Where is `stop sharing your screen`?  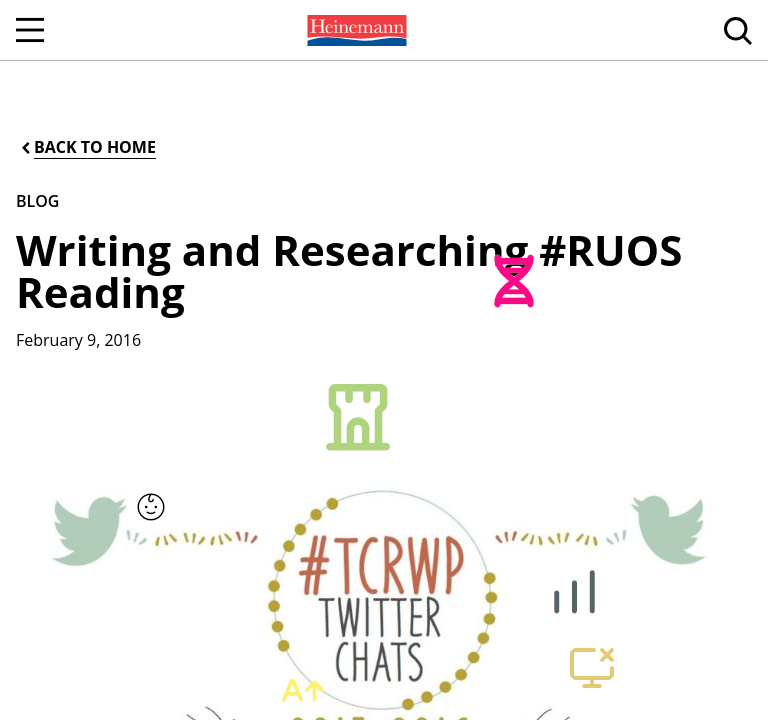
stop sharing your screen is located at coordinates (592, 668).